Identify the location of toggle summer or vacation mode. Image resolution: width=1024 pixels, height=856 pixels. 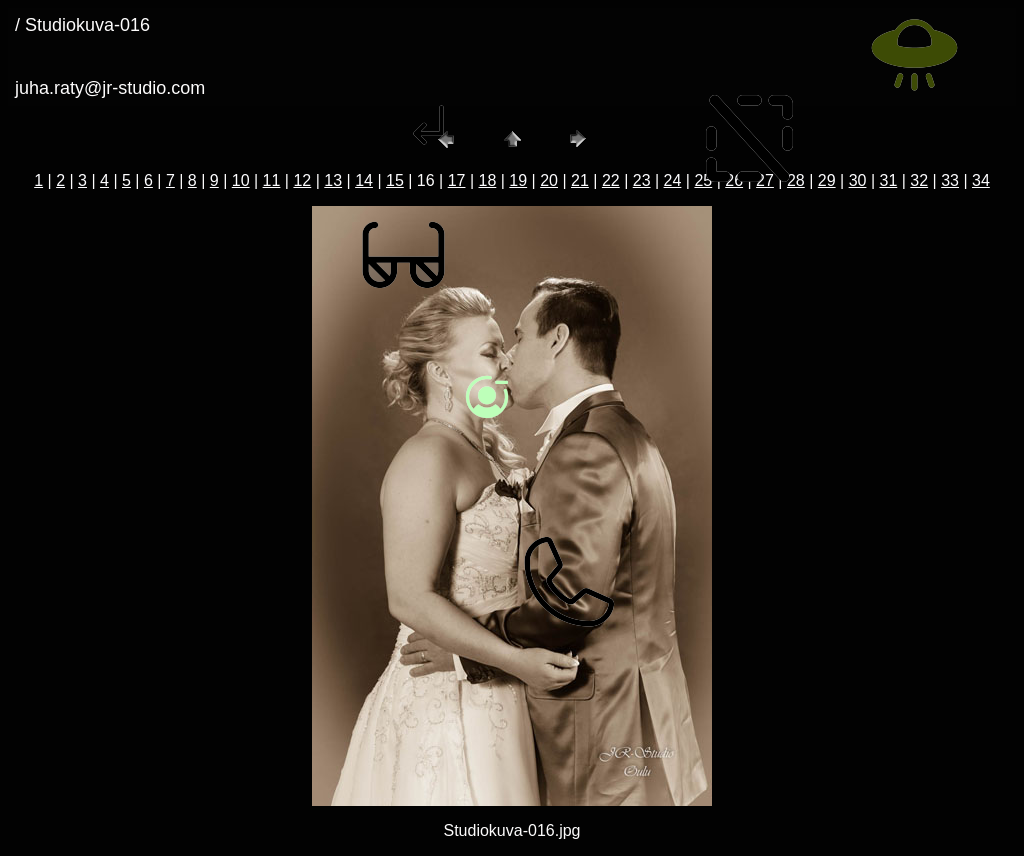
(403, 256).